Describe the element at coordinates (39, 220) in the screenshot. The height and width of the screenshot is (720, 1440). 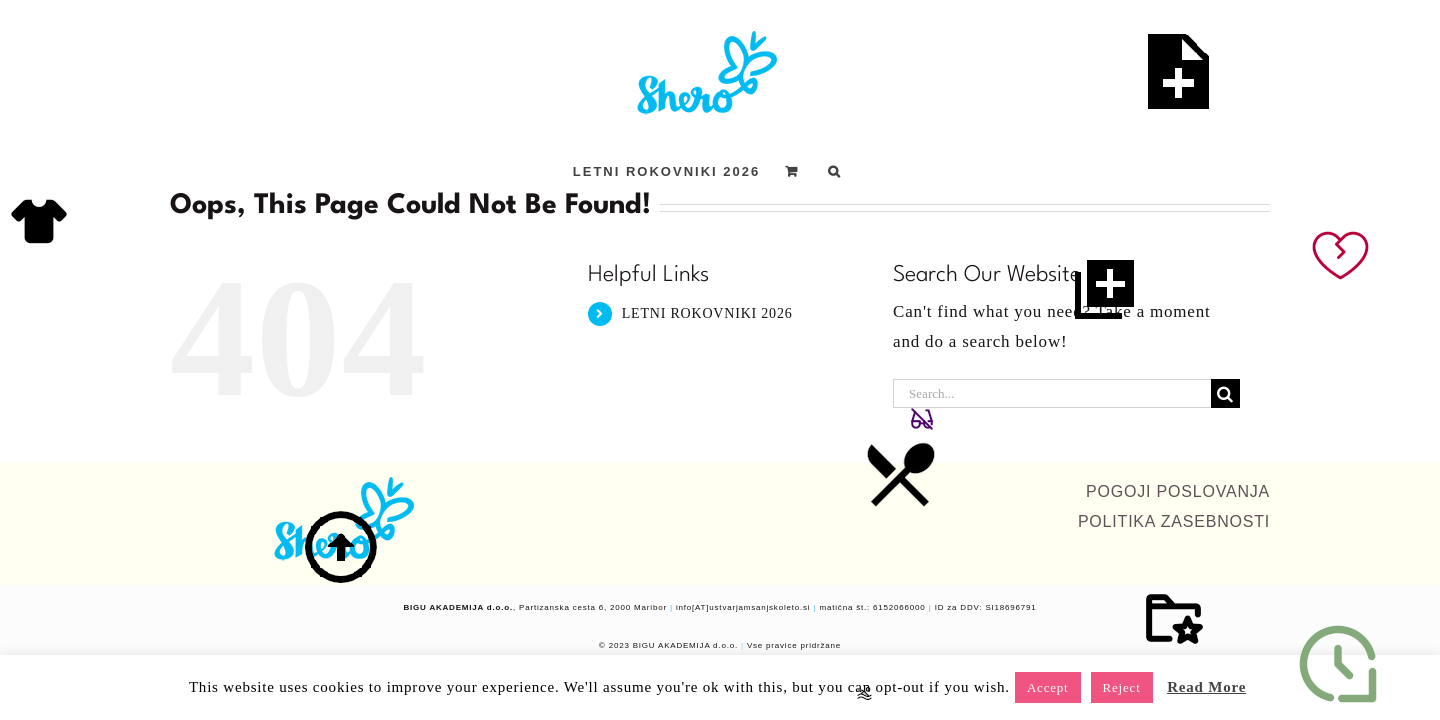
I see `browse clothing or apparel items` at that location.